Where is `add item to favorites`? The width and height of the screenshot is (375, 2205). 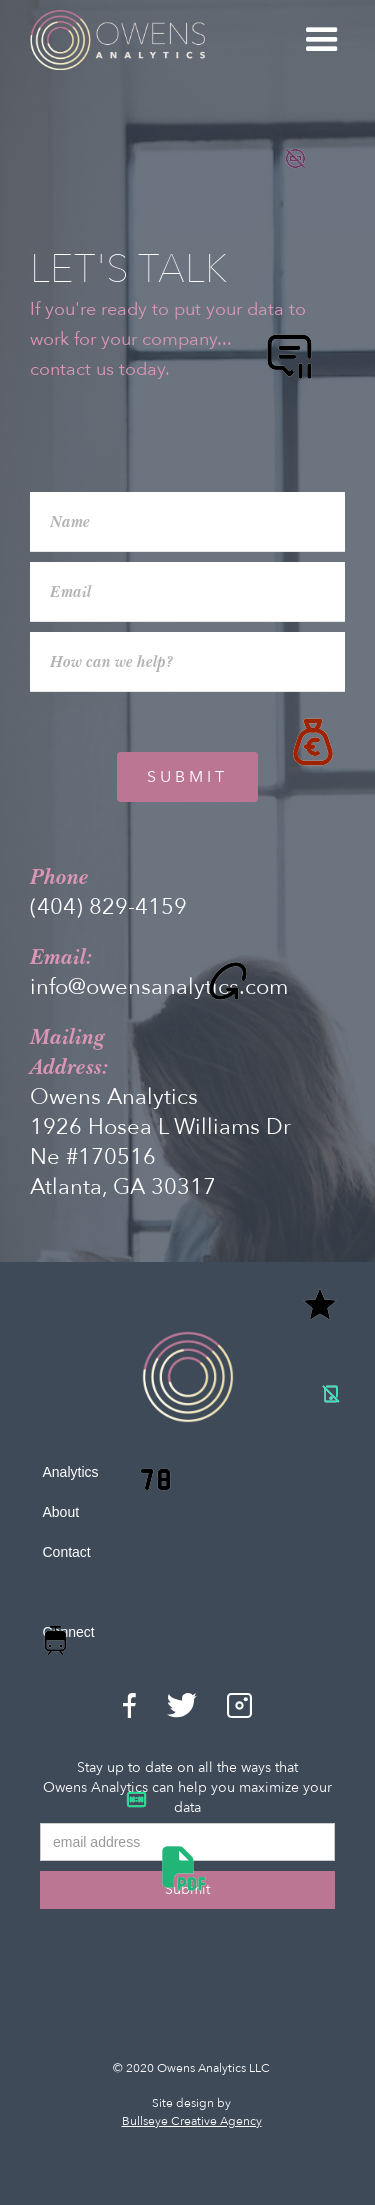 add item to favorites is located at coordinates (320, 1305).